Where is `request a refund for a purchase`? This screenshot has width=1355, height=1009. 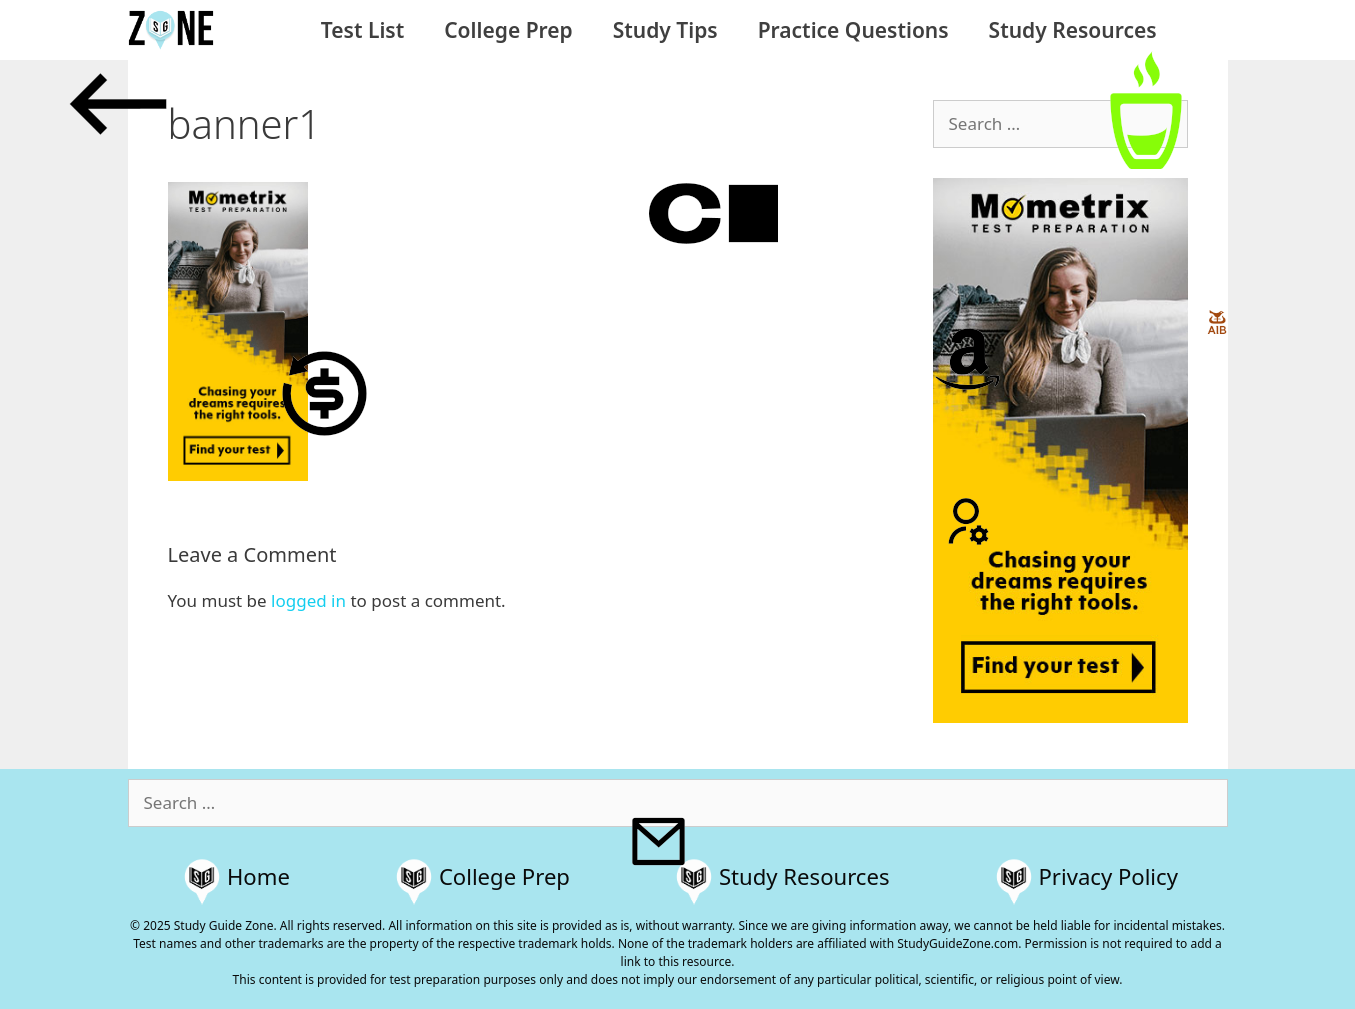
request a refund for a purchase is located at coordinates (324, 393).